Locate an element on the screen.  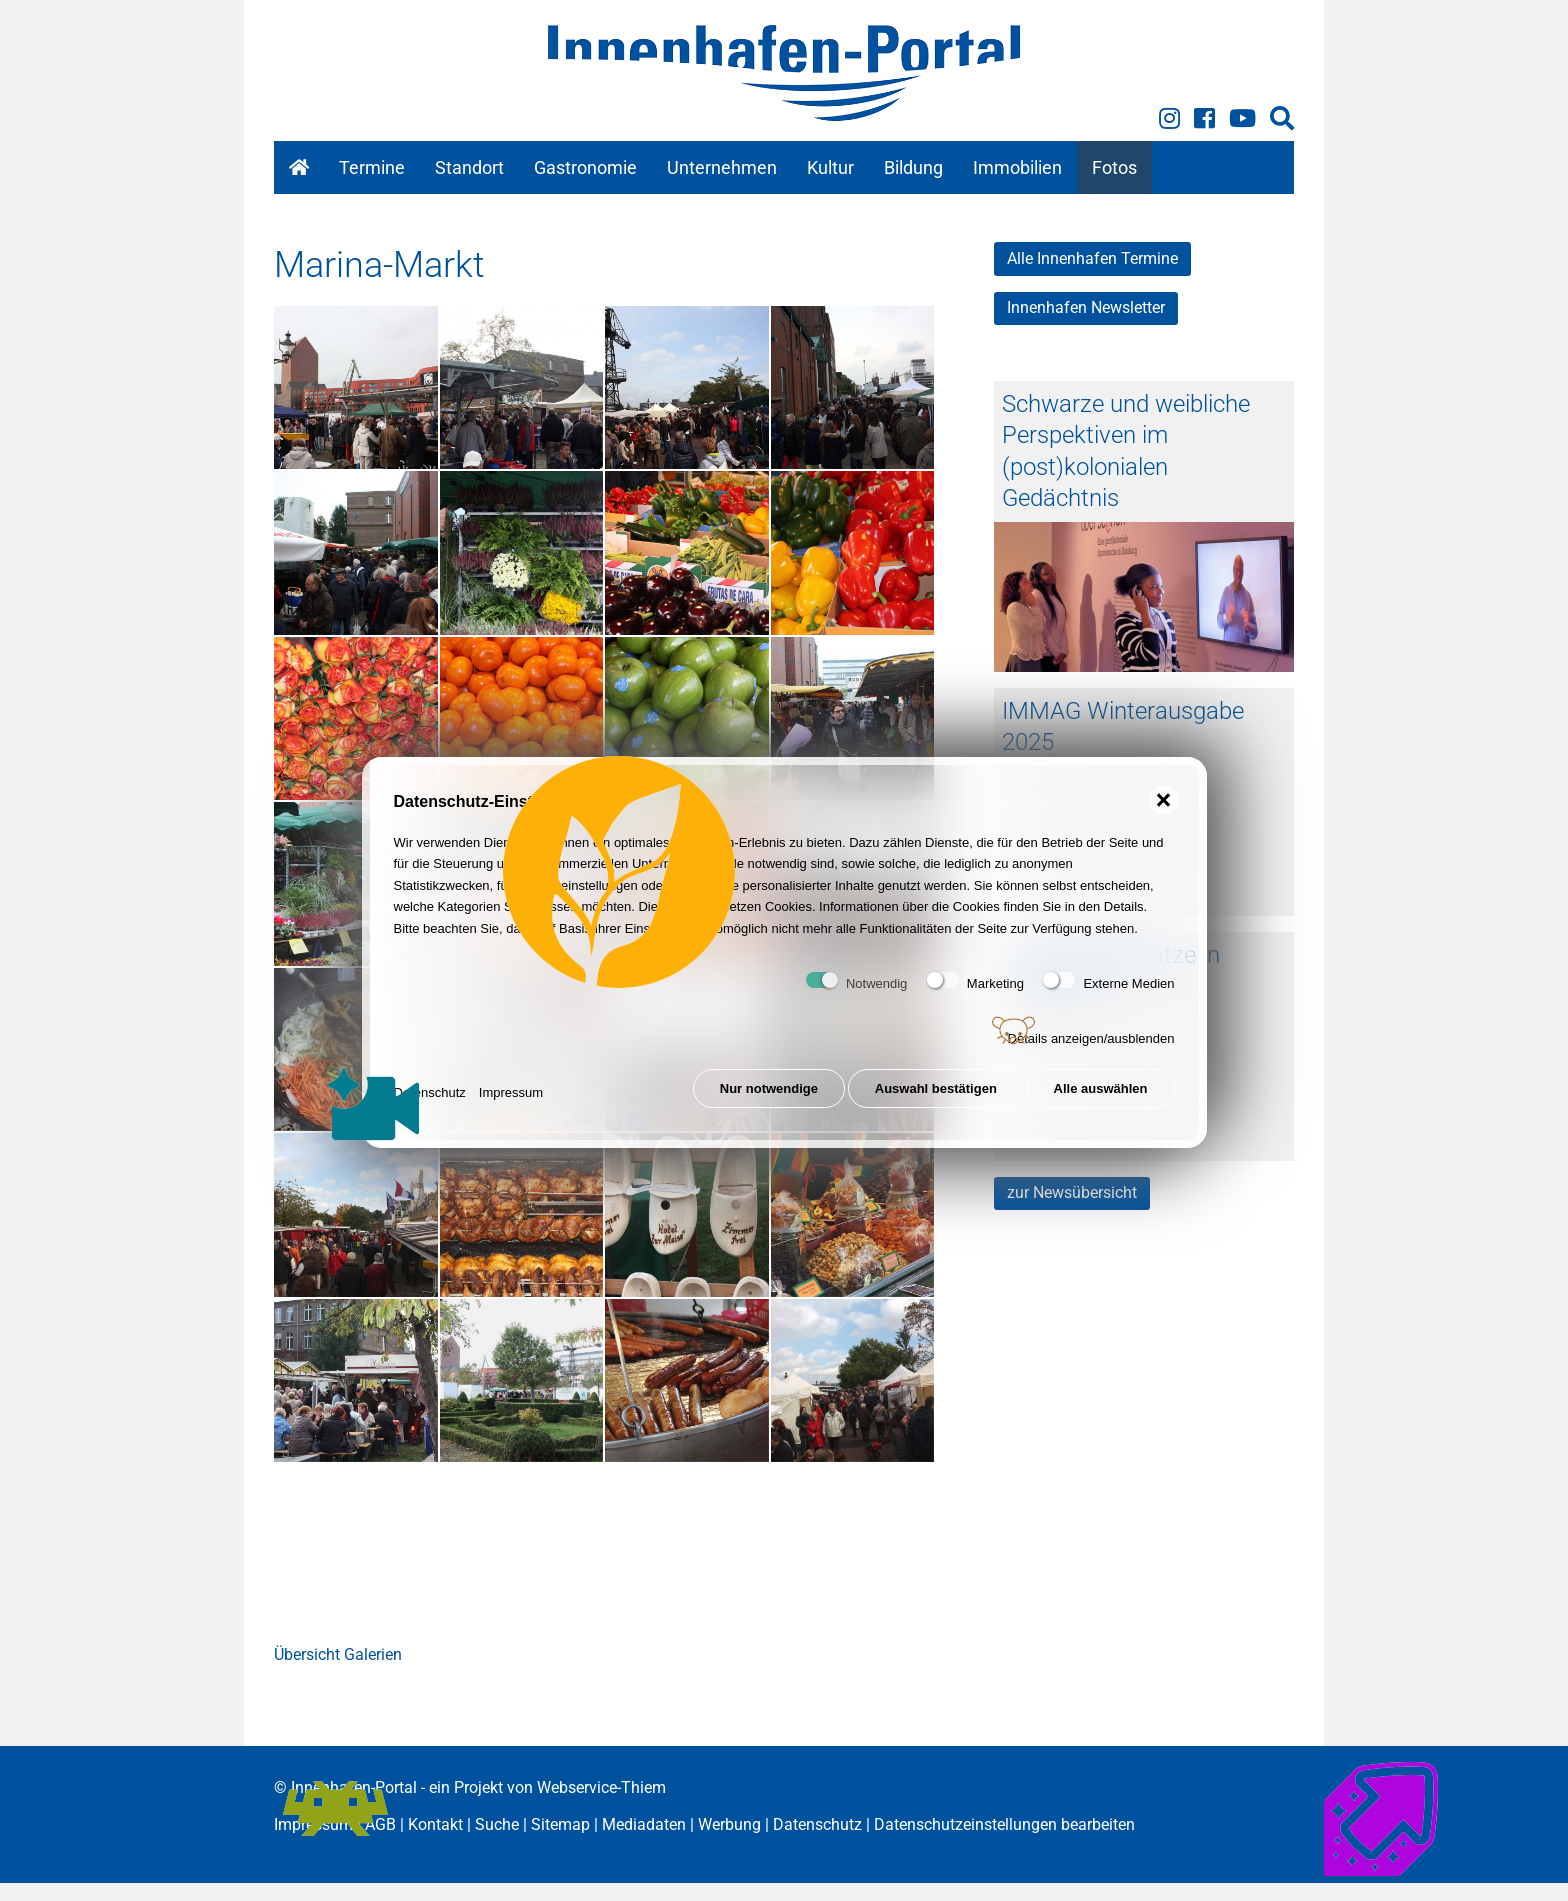
enable AI-powered video features is located at coordinates (375, 1108).